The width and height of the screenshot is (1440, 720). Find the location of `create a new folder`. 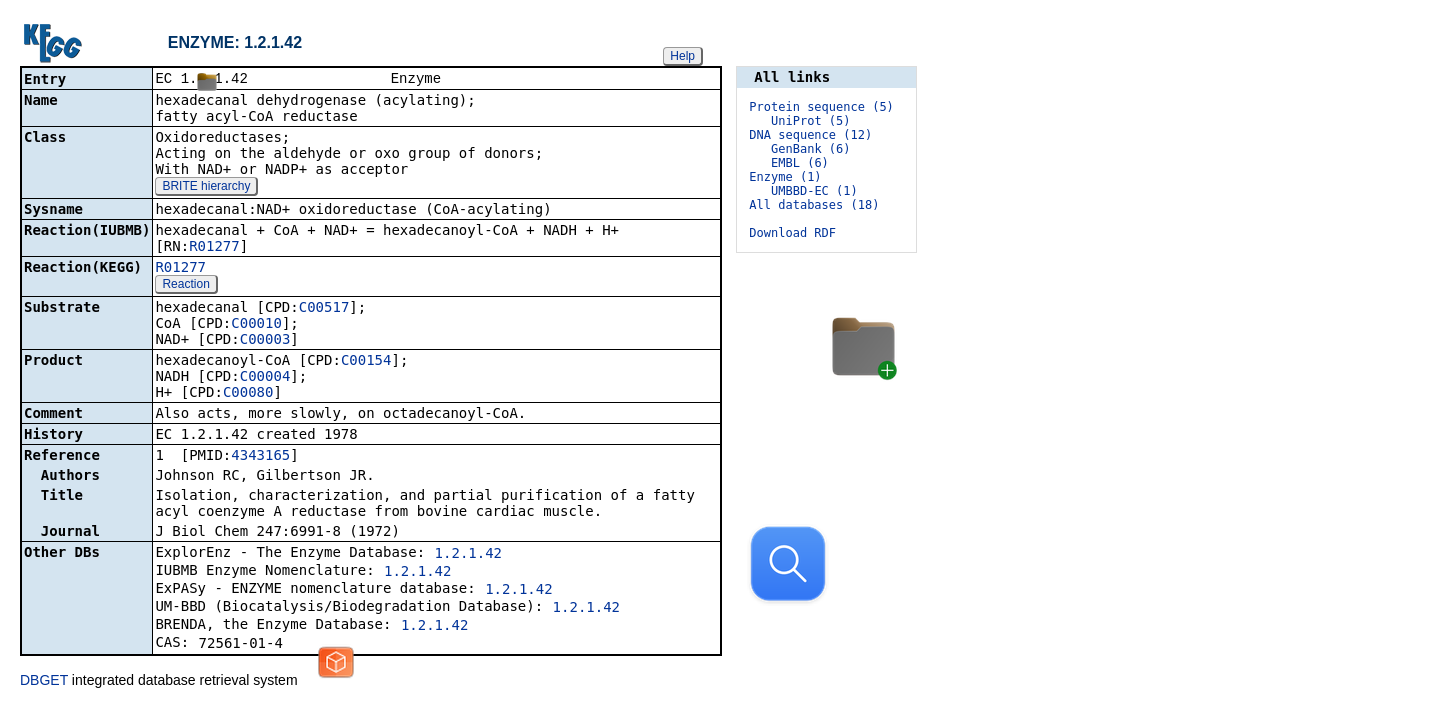

create a new folder is located at coordinates (863, 346).